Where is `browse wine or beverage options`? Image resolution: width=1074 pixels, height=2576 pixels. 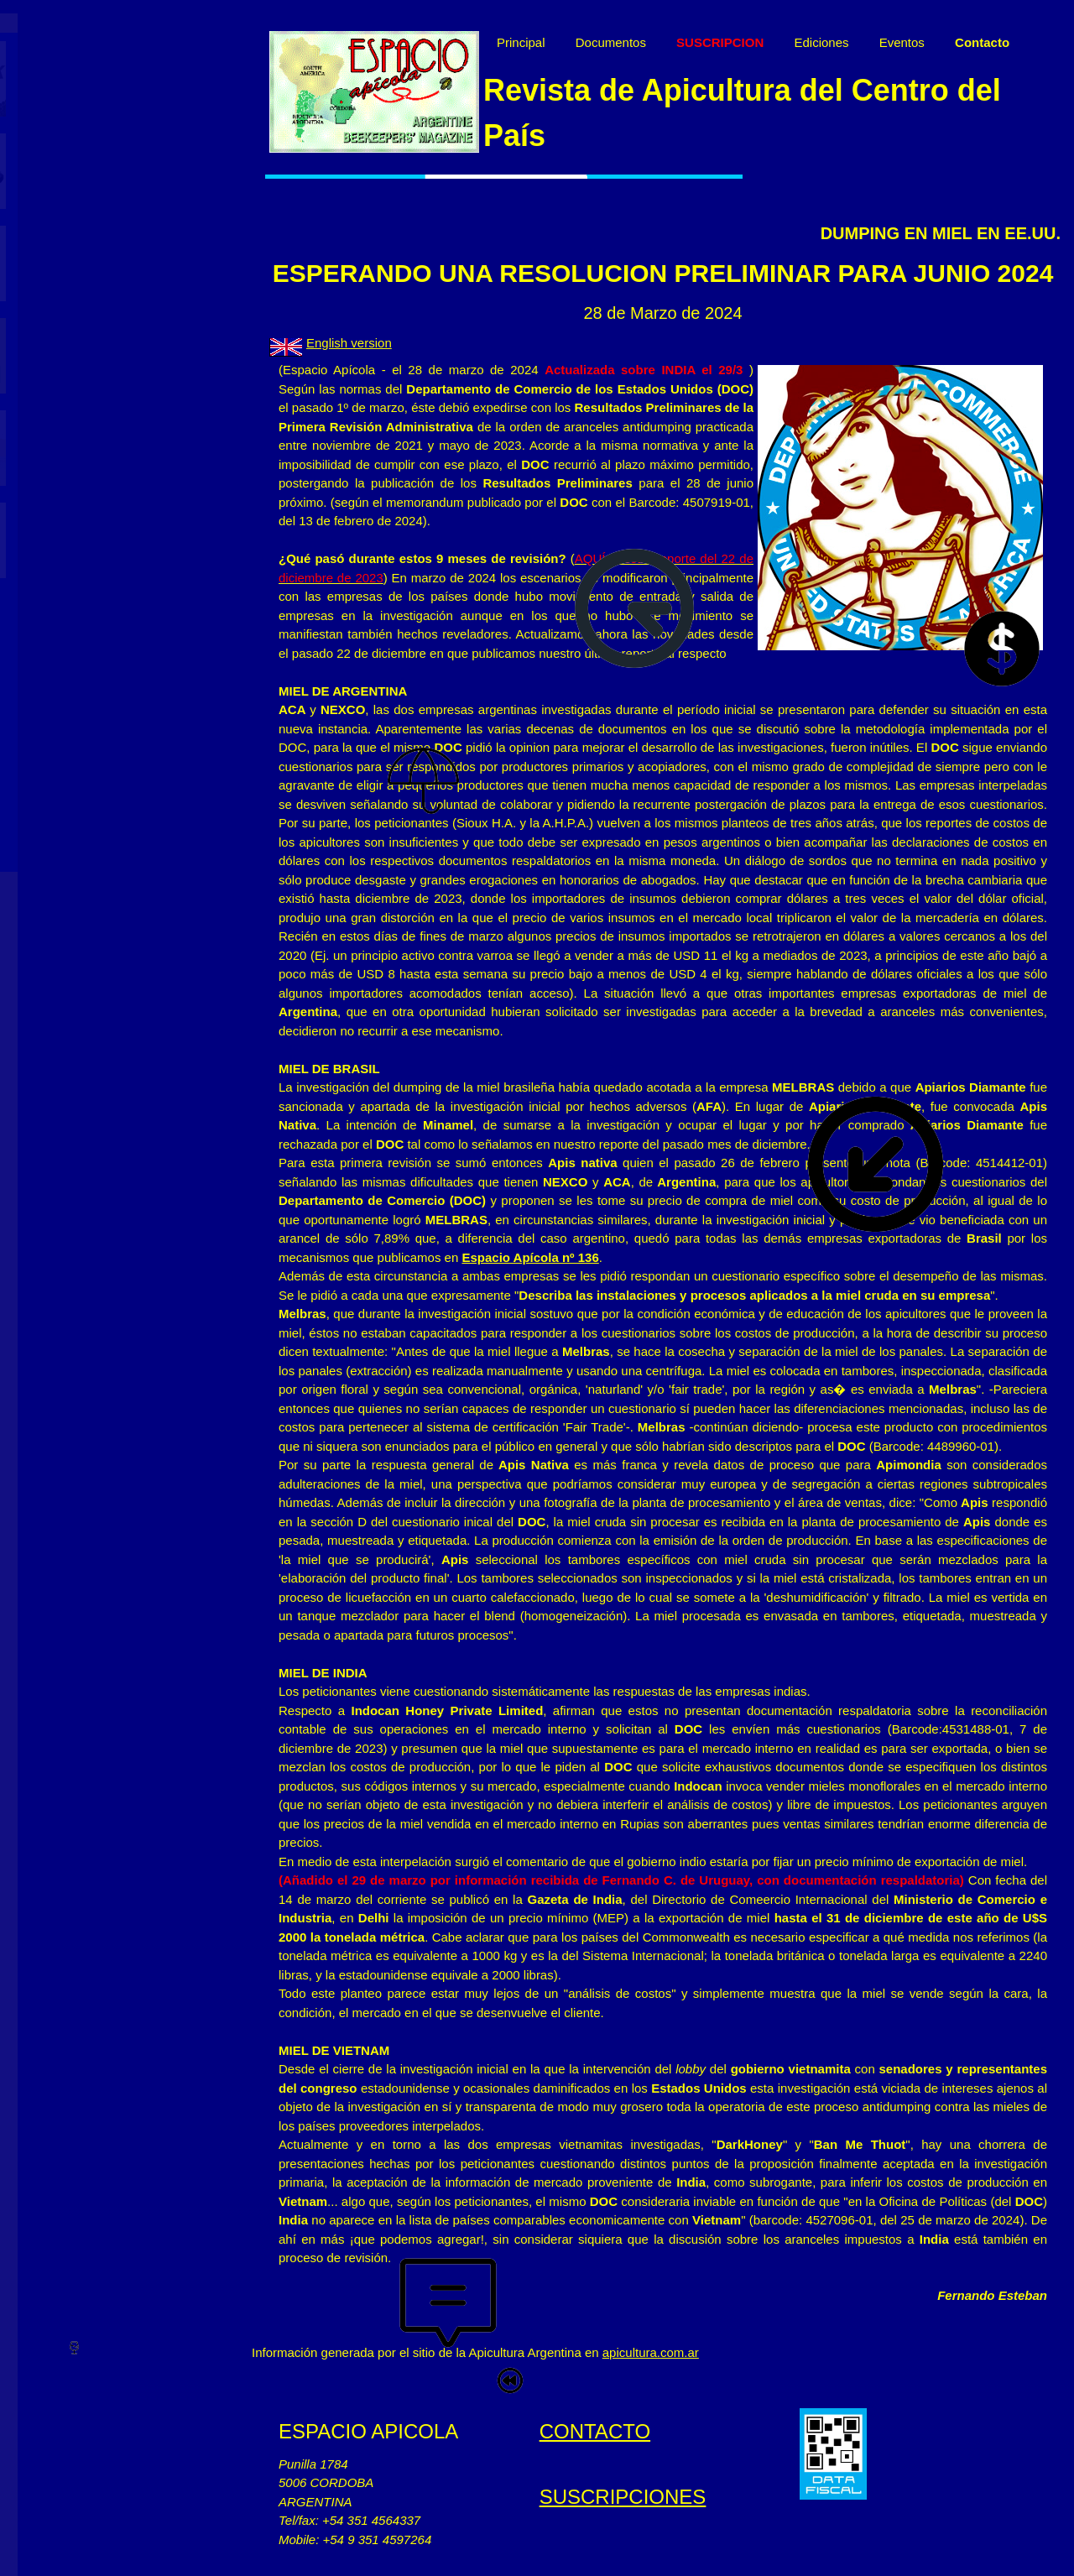
browse wine or beverage options is located at coordinates (74, 2347).